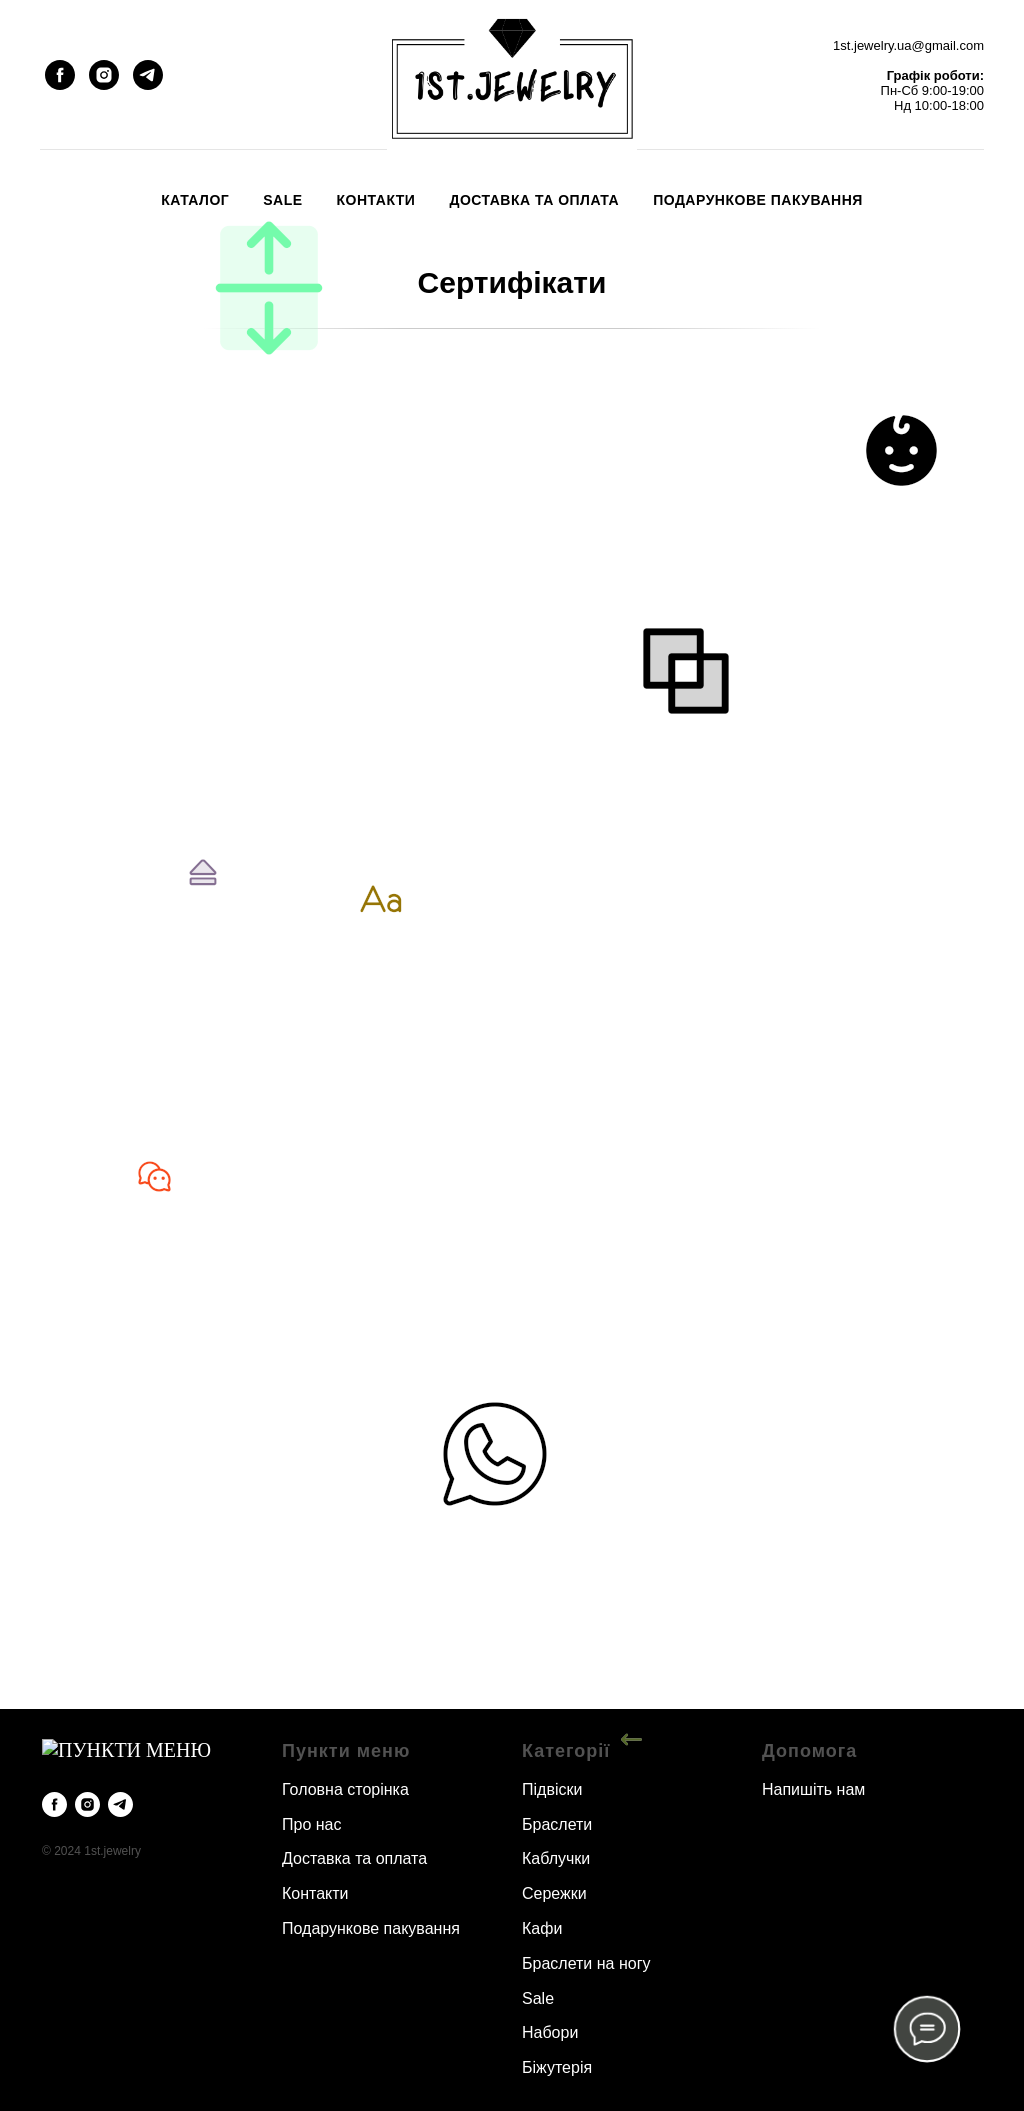 The height and width of the screenshot is (2111, 1024). I want to click on eject media or disc, so click(203, 874).